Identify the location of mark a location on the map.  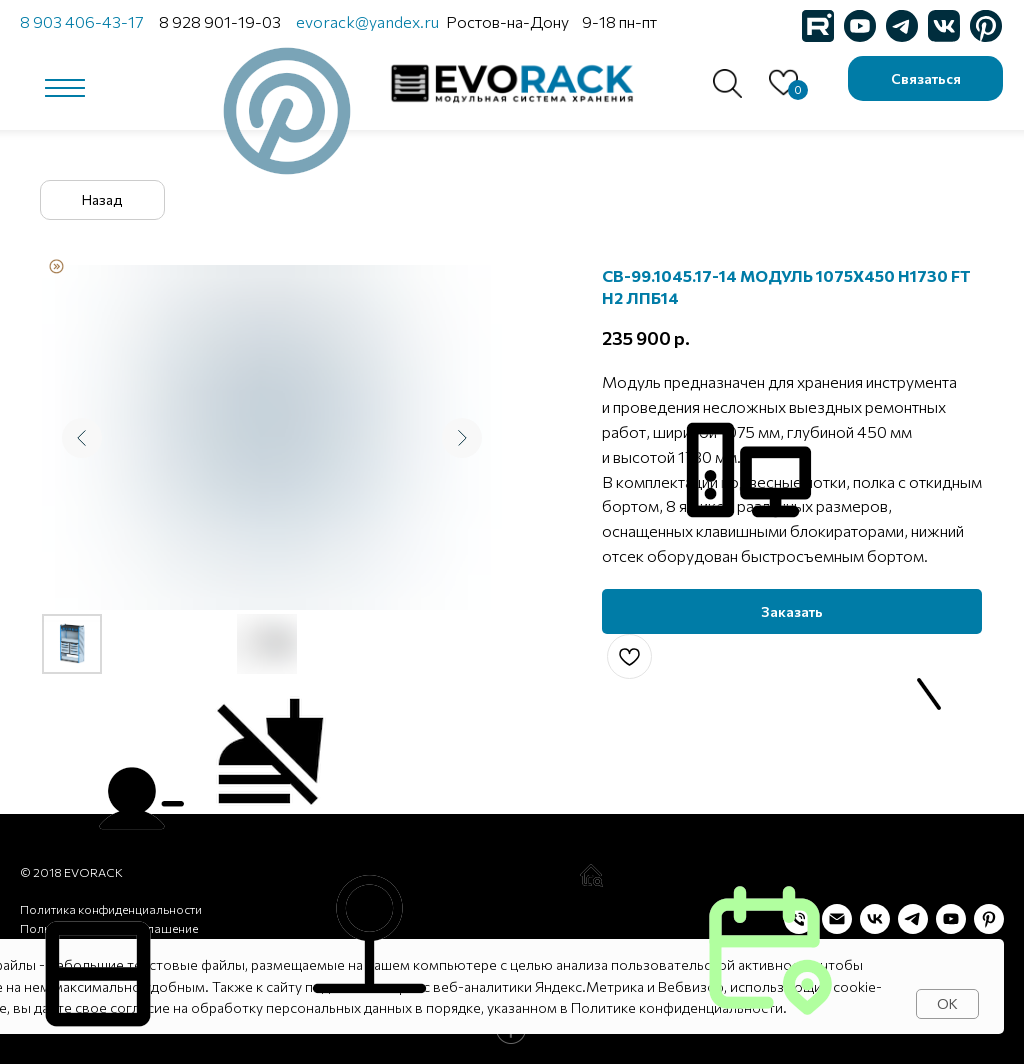
(369, 936).